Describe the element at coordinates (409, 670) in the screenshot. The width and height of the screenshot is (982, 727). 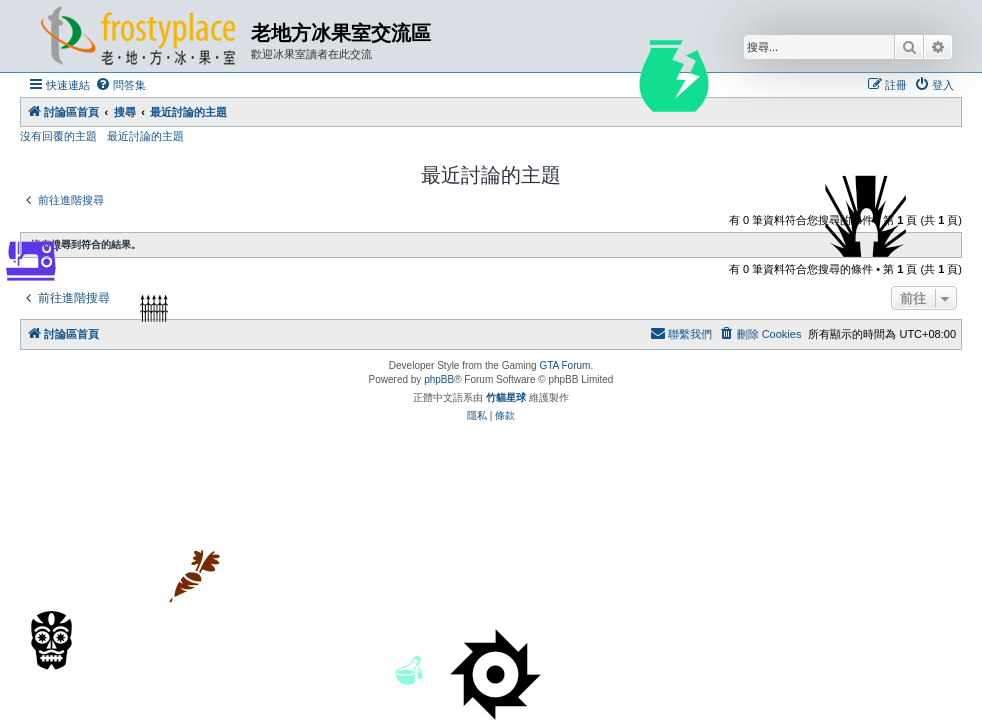
I see `consume a potion or drink item` at that location.